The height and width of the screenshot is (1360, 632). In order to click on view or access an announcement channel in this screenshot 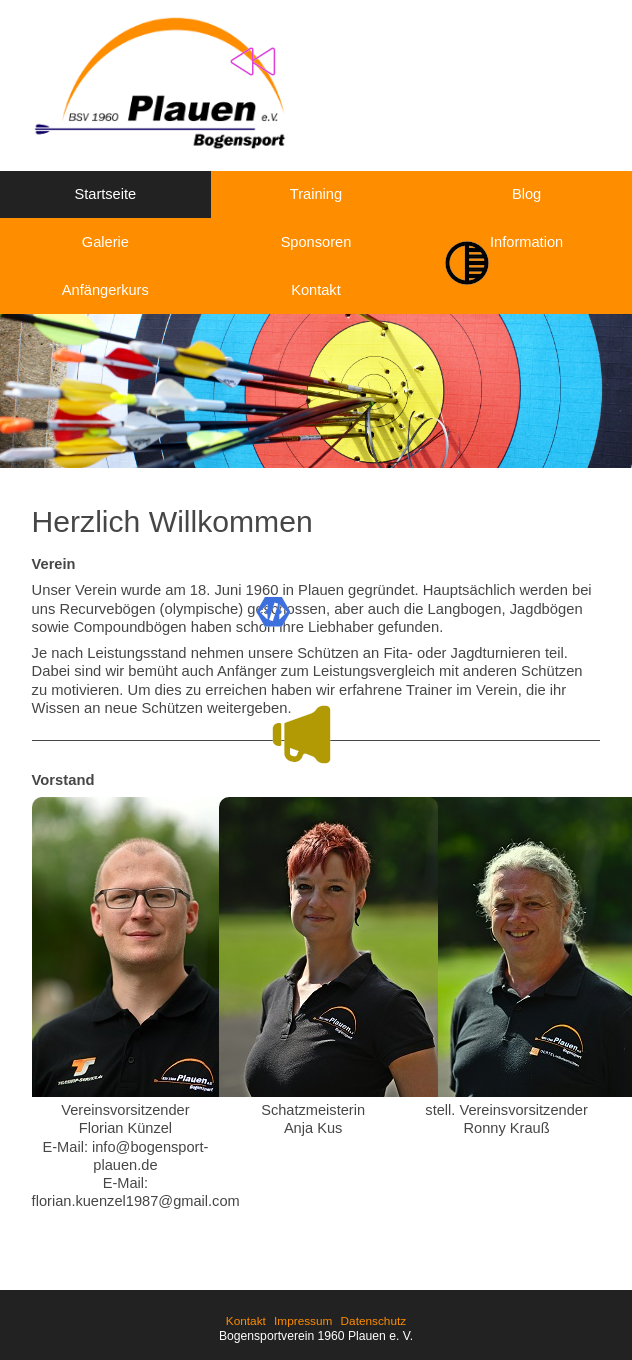, I will do `click(301, 734)`.